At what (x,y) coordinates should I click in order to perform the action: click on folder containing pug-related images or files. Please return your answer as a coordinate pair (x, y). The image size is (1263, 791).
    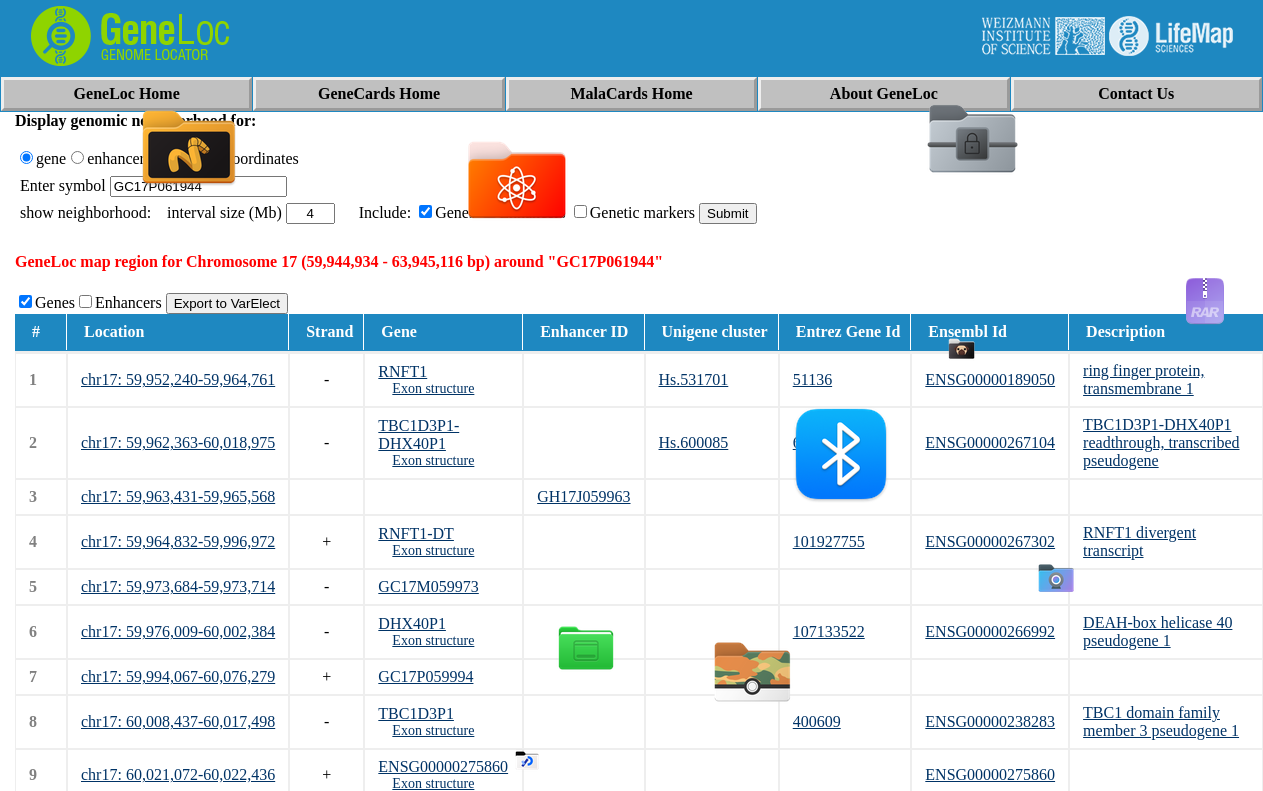
    Looking at the image, I should click on (961, 349).